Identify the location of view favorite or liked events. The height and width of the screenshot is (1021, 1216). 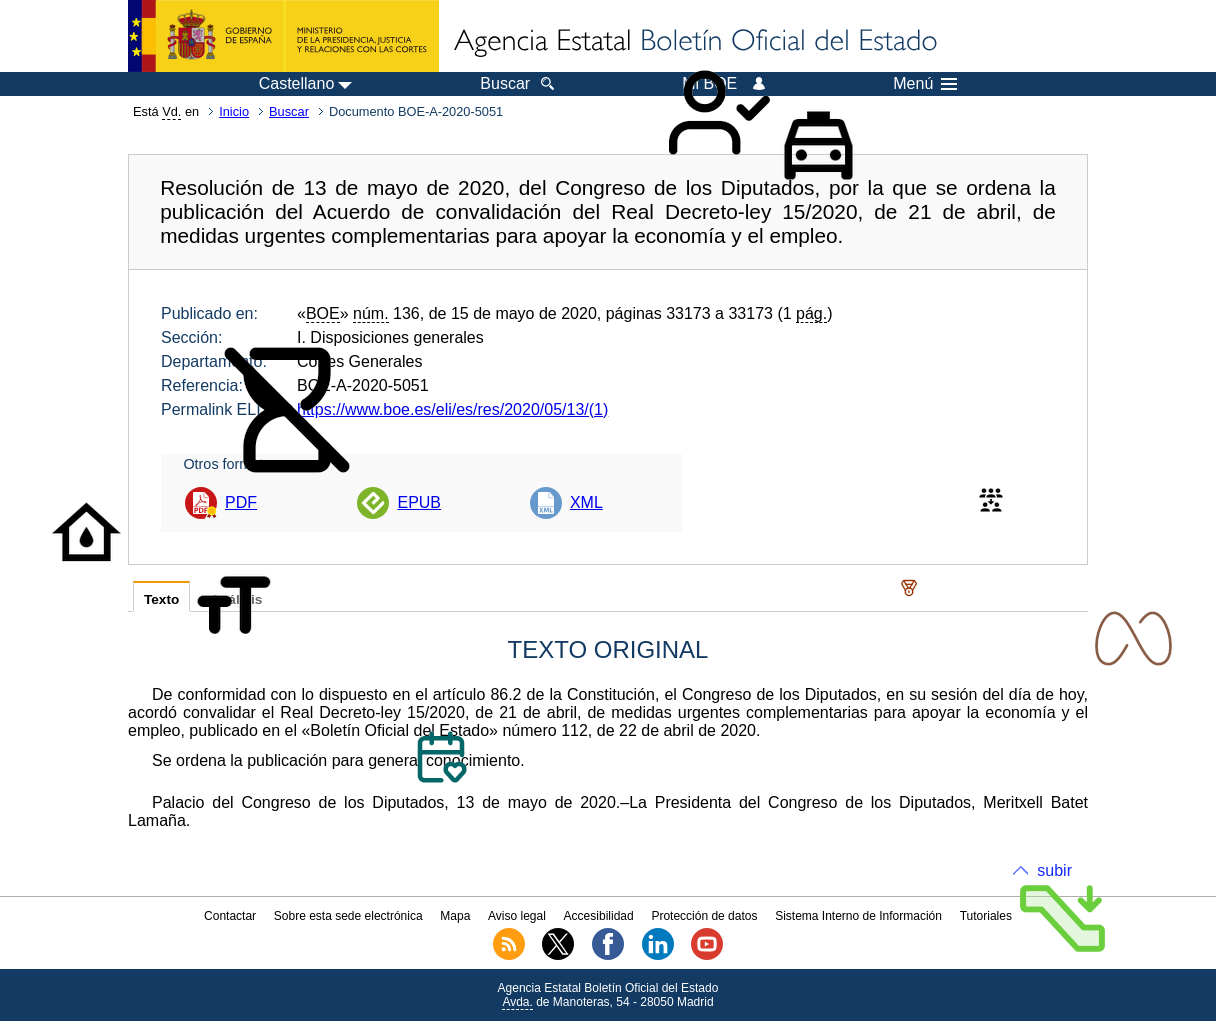
(441, 757).